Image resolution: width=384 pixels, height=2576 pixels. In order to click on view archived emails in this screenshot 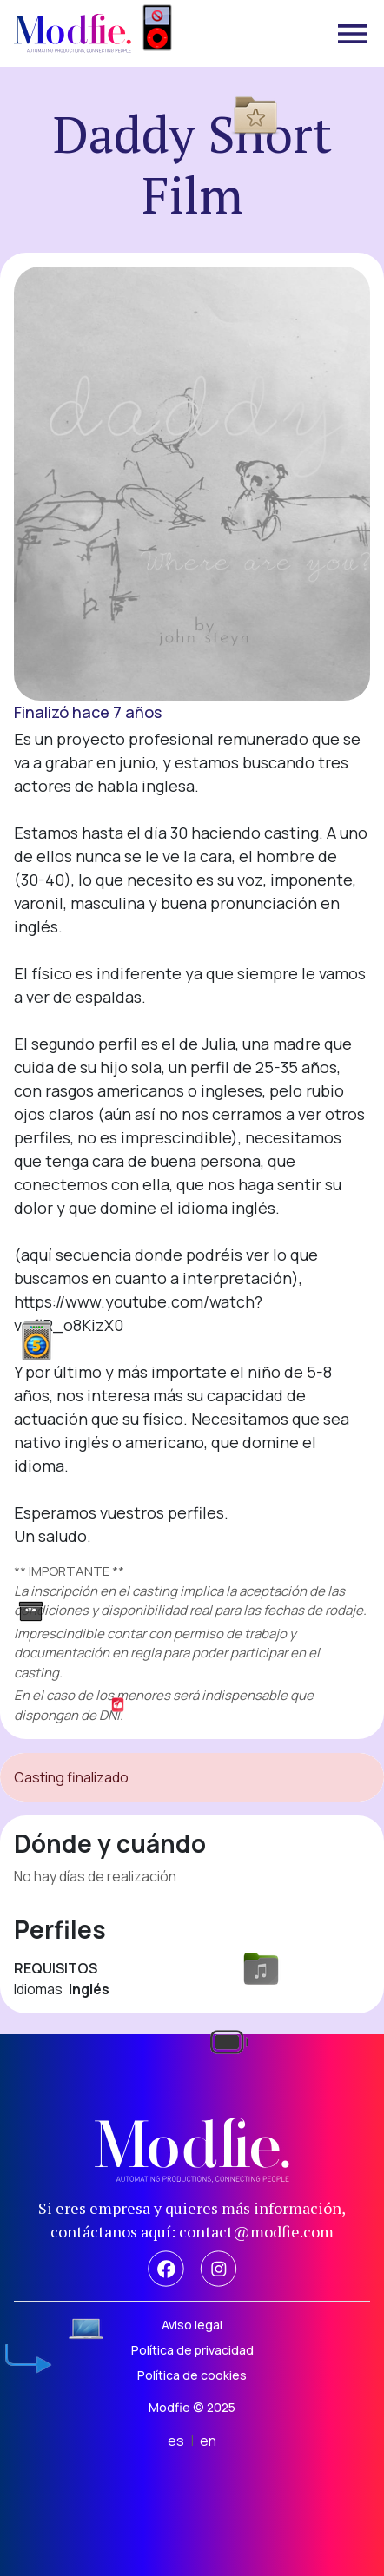, I will do `click(30, 1611)`.